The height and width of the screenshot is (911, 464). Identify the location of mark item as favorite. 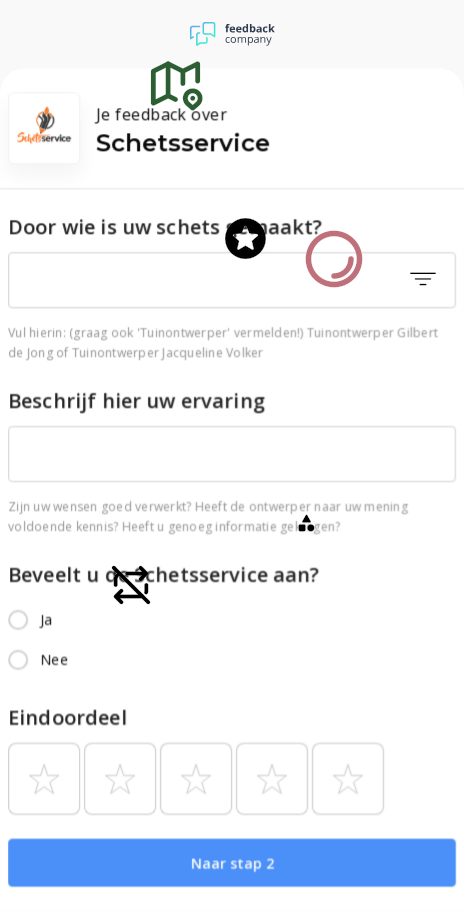
(245, 238).